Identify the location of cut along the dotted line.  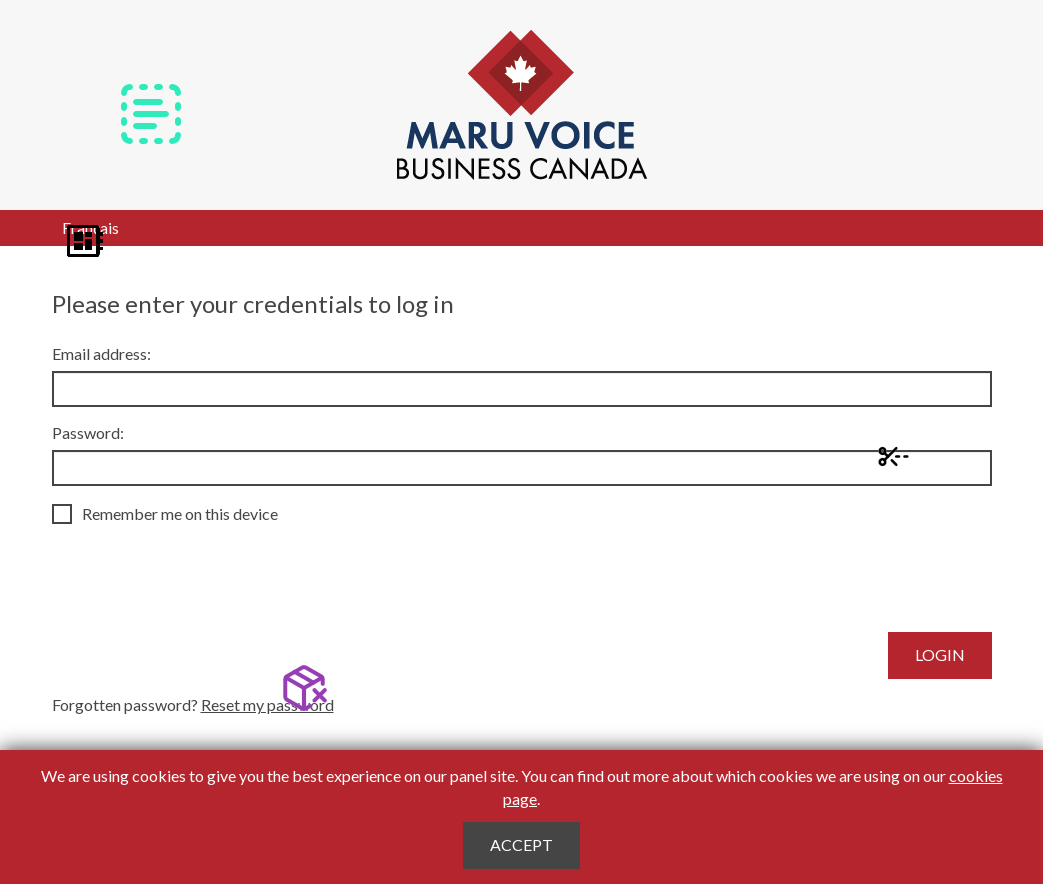
(893, 456).